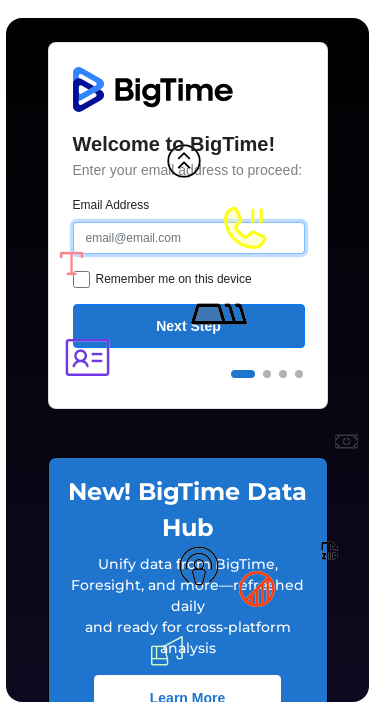 The image size is (375, 720). What do you see at coordinates (167, 652) in the screenshot?
I see `construction or building in progress` at bounding box center [167, 652].